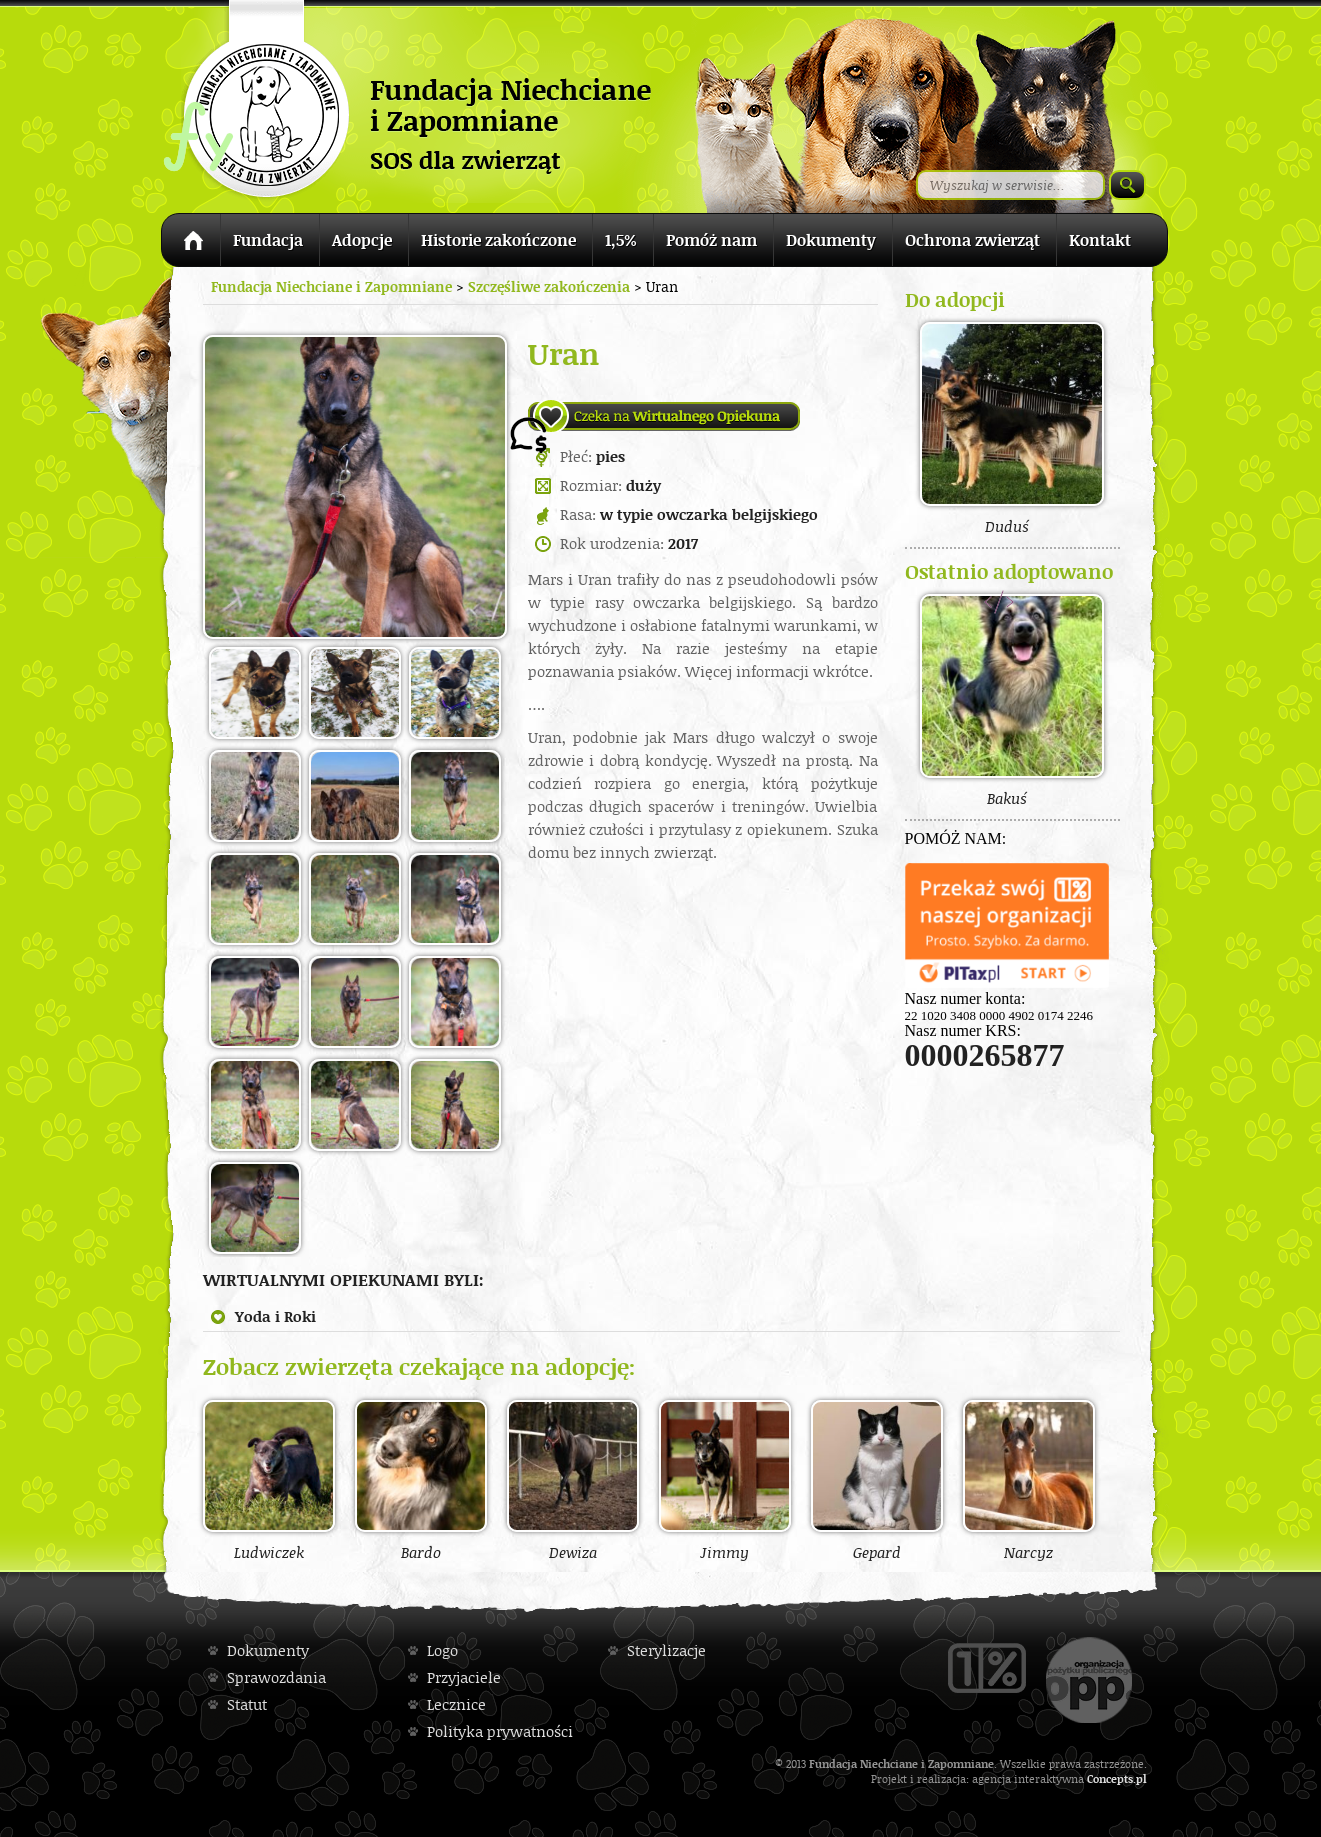 Image resolution: width=1321 pixels, height=1837 pixels. I want to click on view or edit source code, so click(999, 602).